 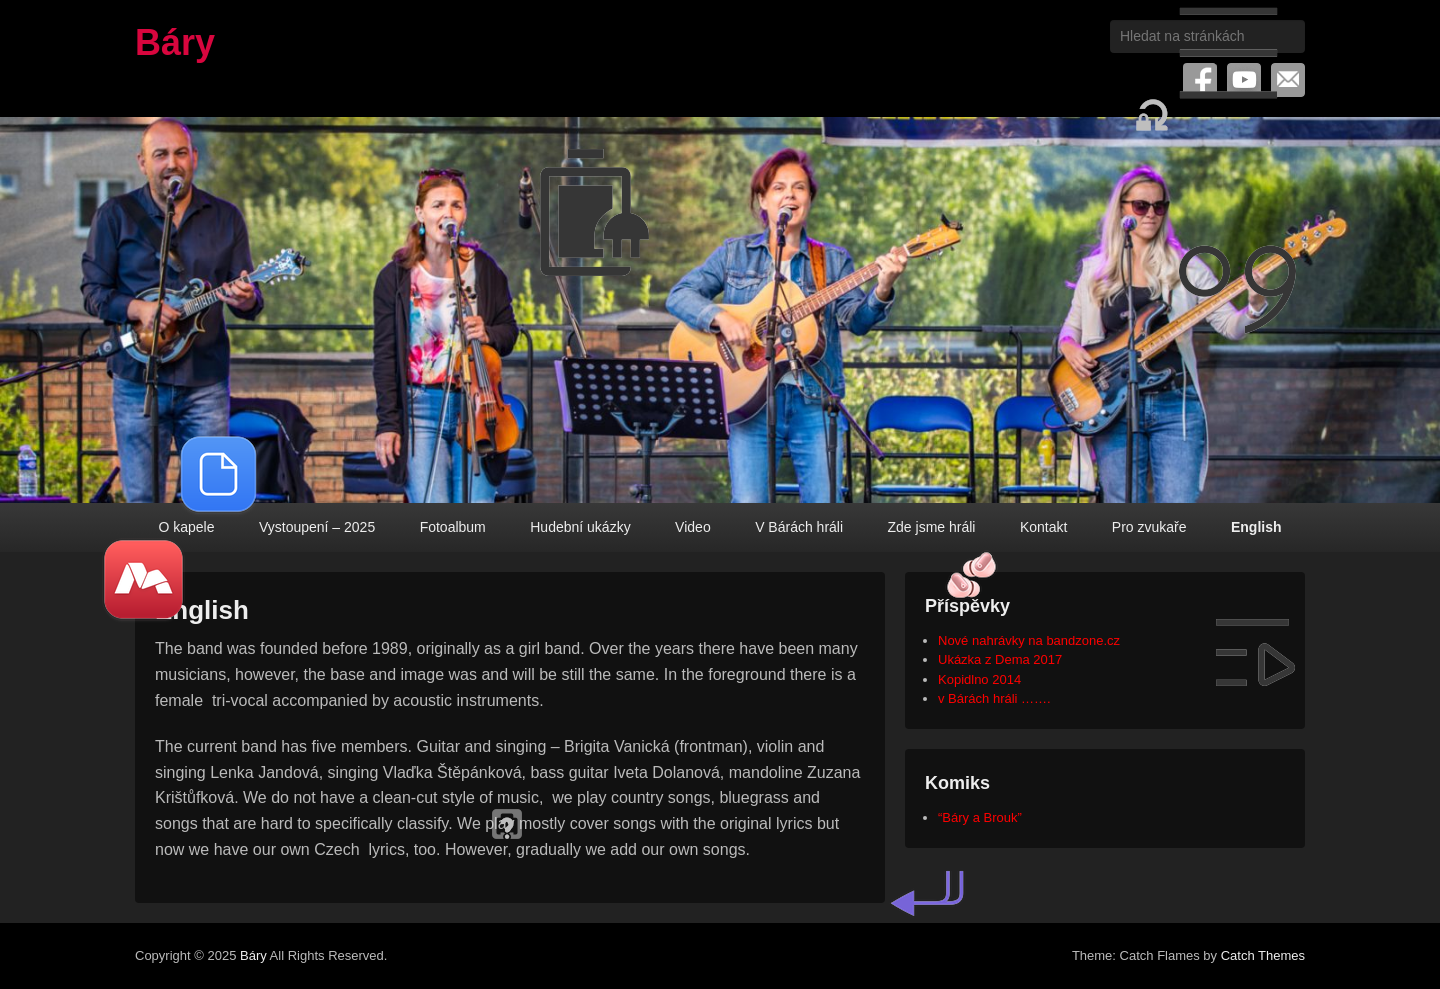 What do you see at coordinates (1237, 289) in the screenshot?
I see `indicates punctuation input mode is active in fcitx` at bounding box center [1237, 289].